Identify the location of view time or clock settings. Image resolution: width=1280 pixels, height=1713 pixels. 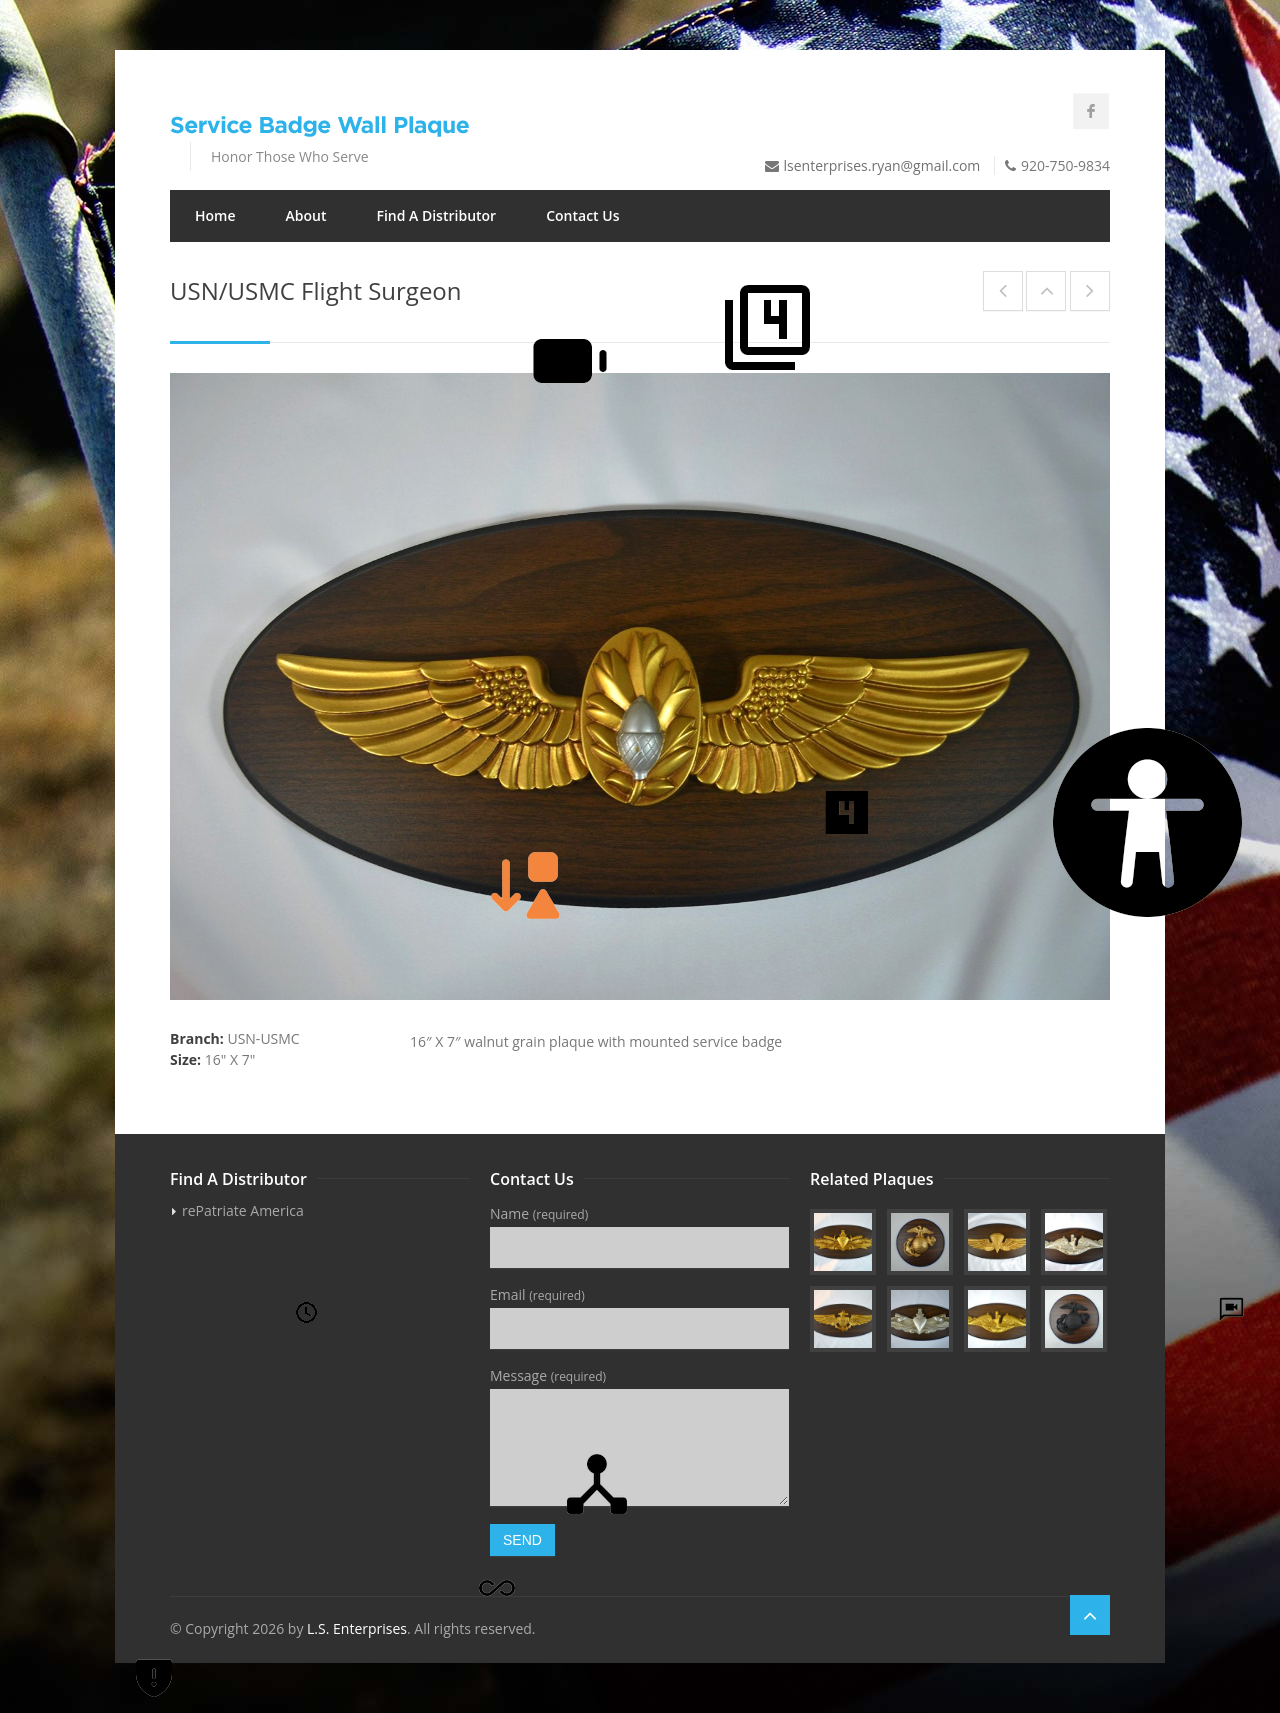
(306, 1312).